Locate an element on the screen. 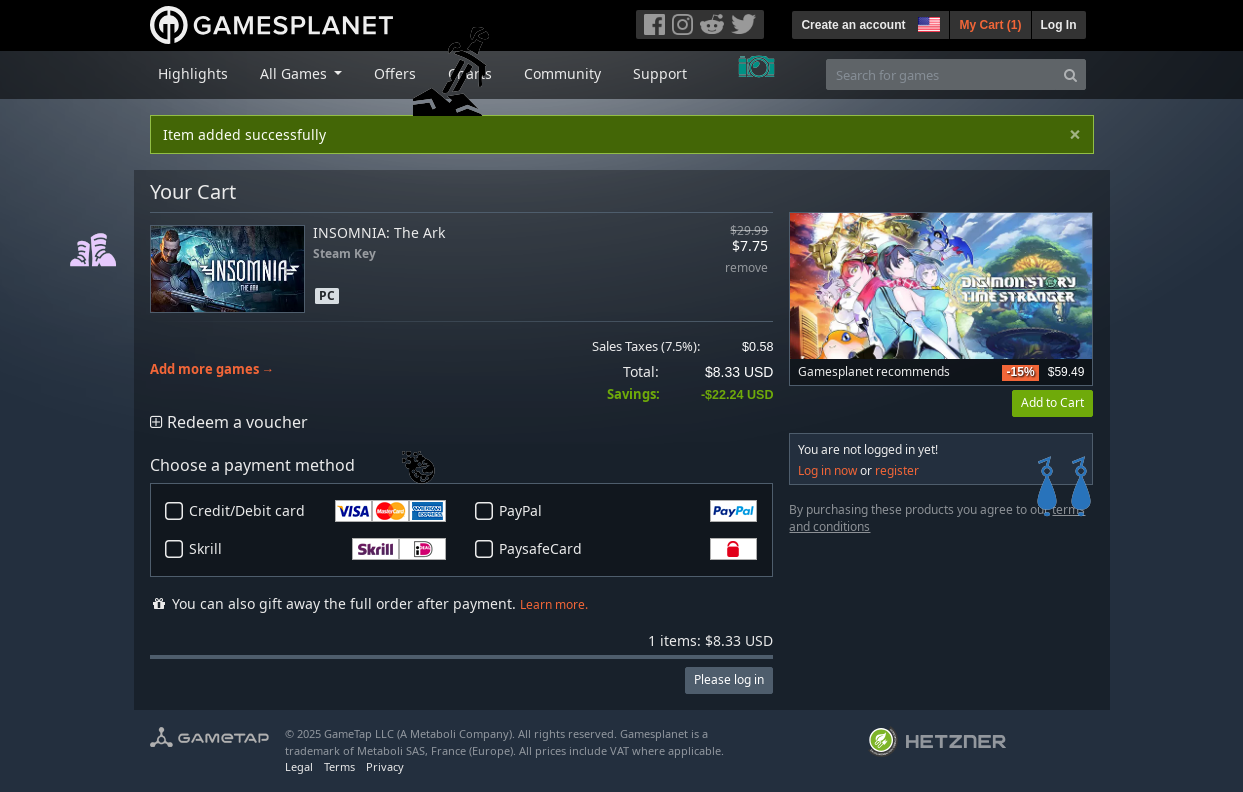 The image size is (1243, 792). browse or select earring accessories is located at coordinates (1064, 486).